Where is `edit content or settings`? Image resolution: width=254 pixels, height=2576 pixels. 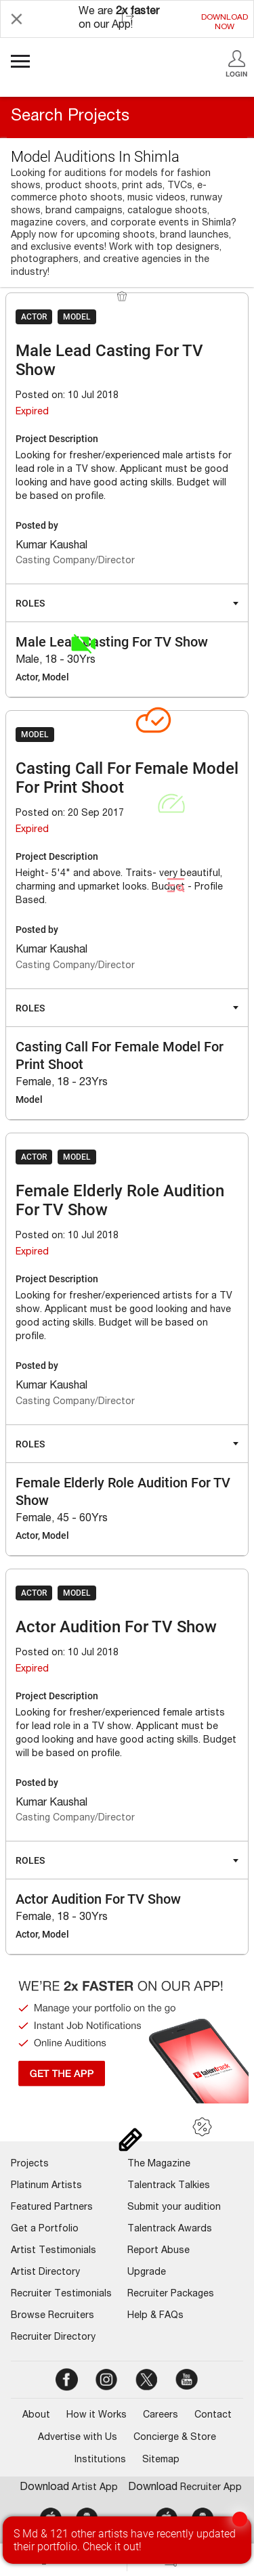 edit content or settings is located at coordinates (130, 2140).